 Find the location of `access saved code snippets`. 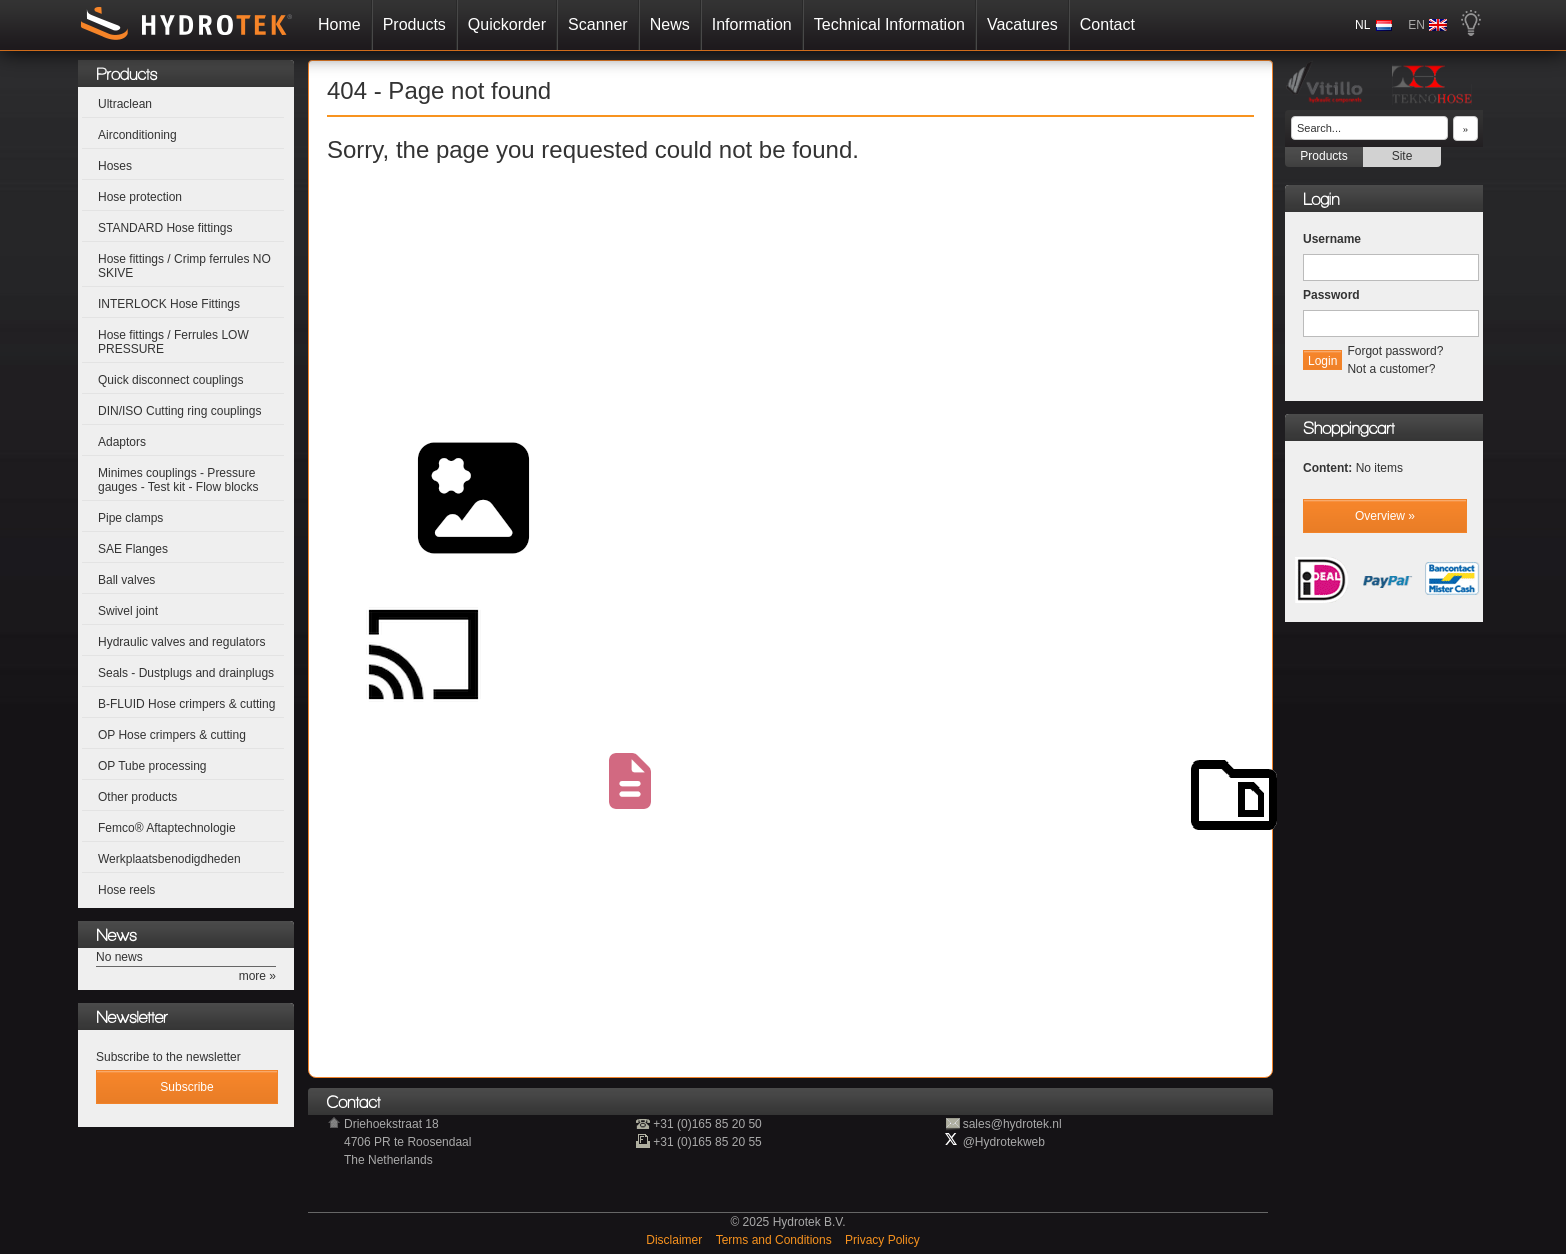

access saved code snippets is located at coordinates (1234, 795).